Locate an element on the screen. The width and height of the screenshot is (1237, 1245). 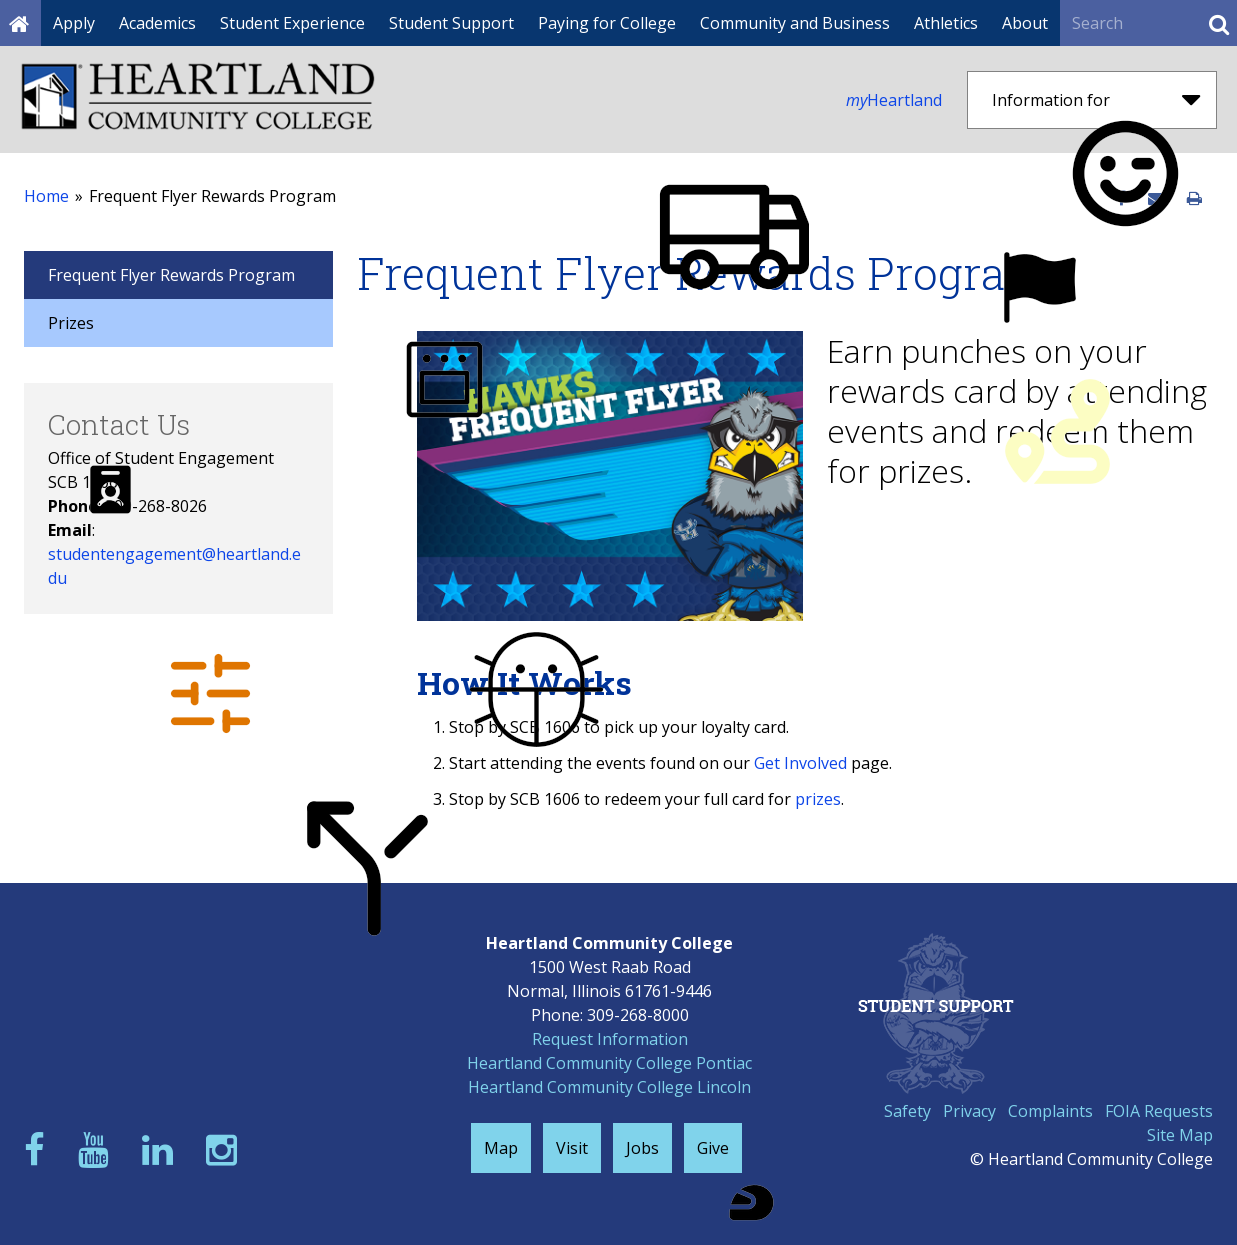
insert a winking emoji into your message is located at coordinates (1125, 173).